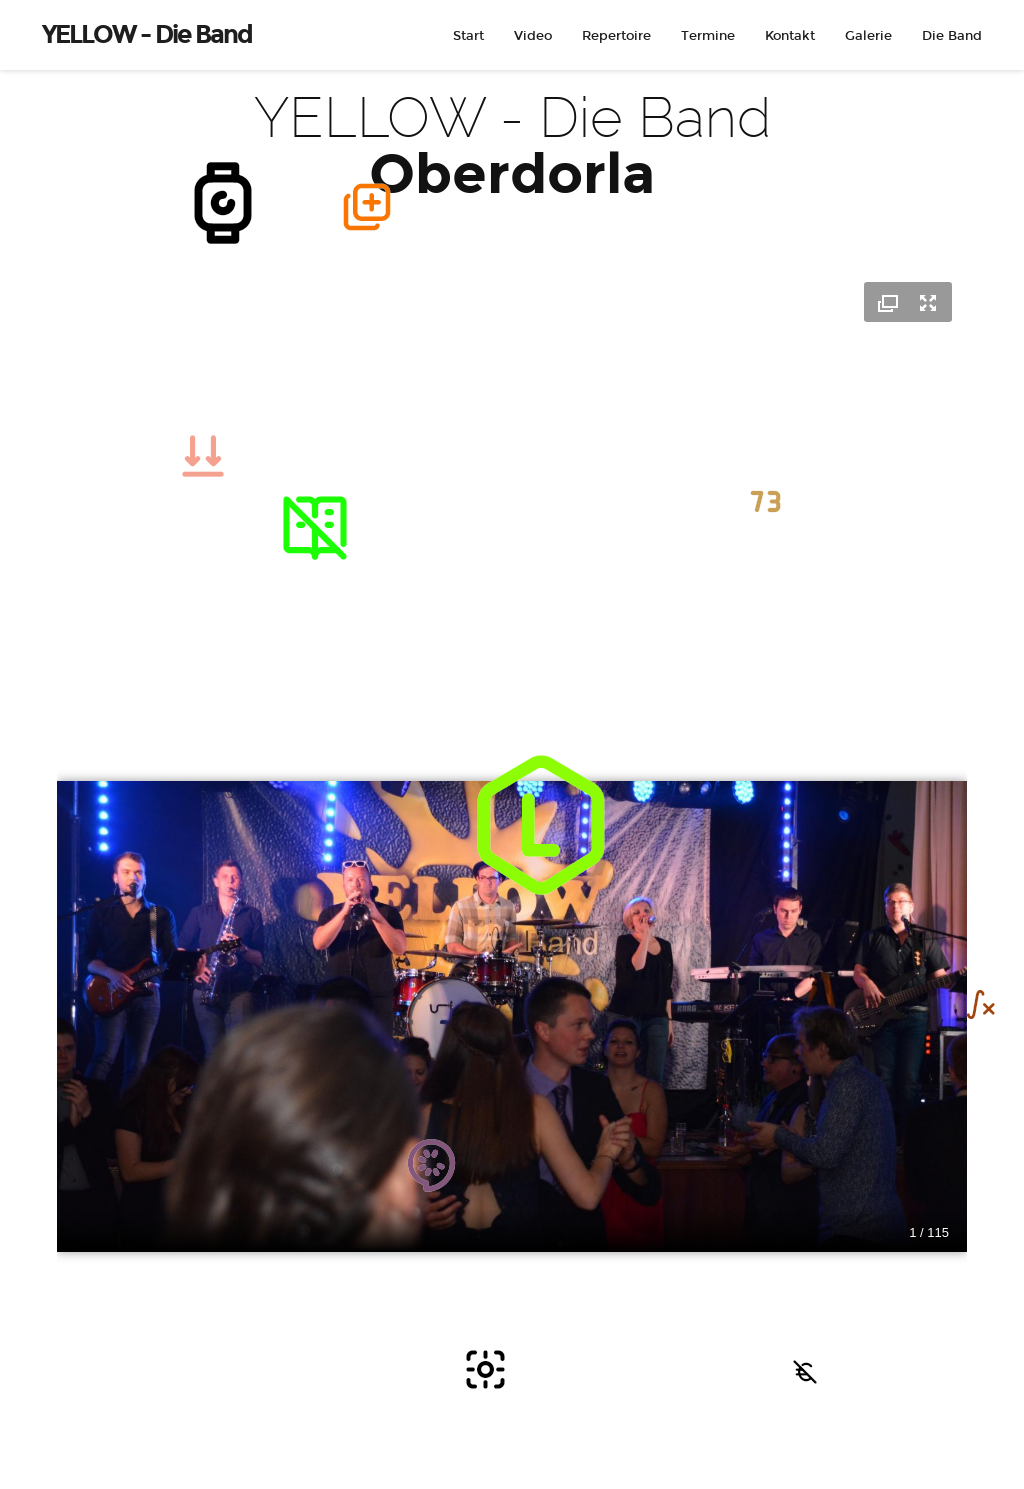 This screenshot has height=1489, width=1024. Describe the element at coordinates (367, 207) in the screenshot. I see `add a new item to your library` at that location.